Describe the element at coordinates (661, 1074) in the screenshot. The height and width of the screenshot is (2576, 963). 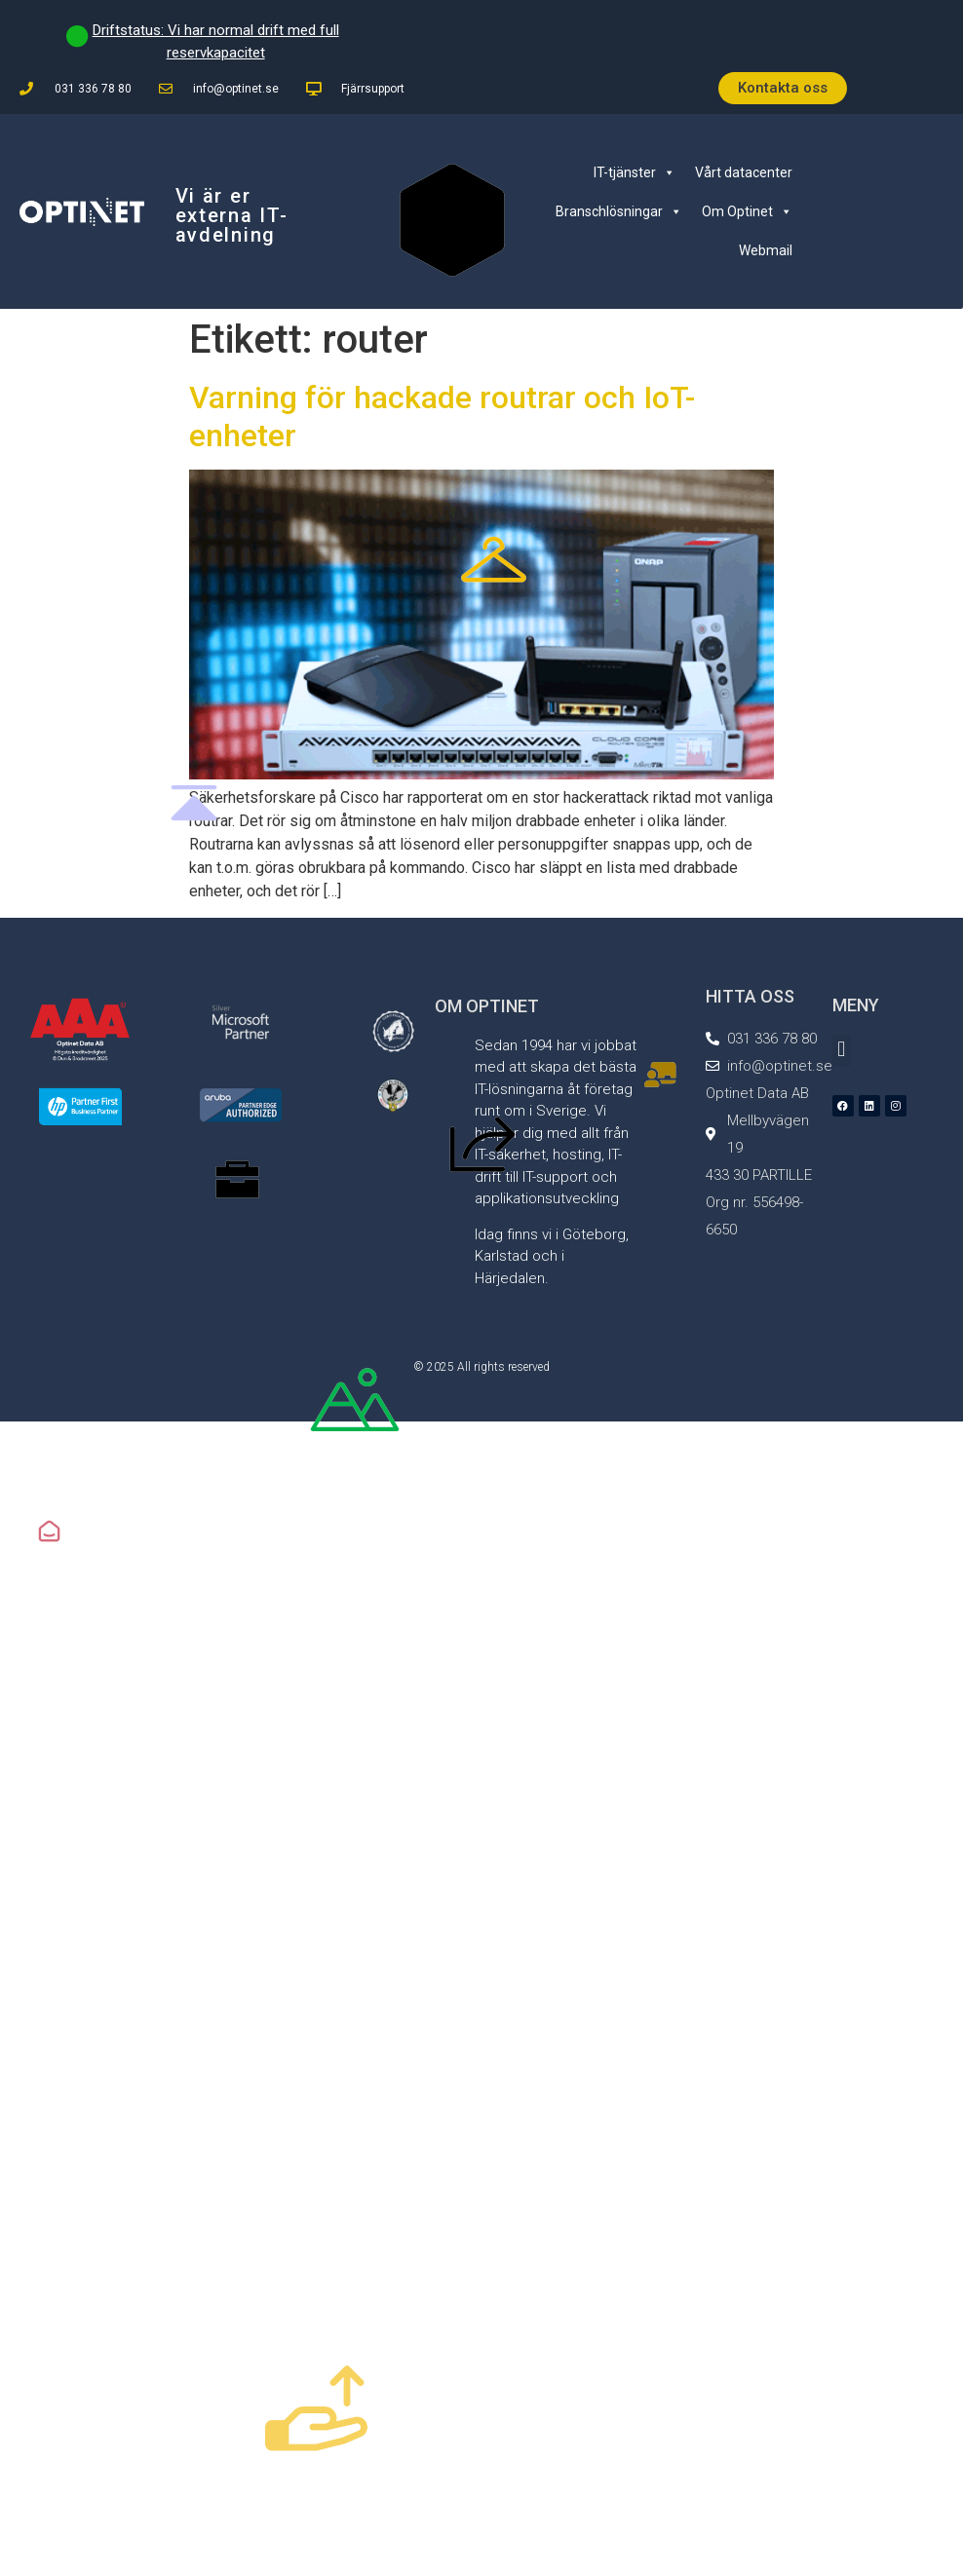
I see `access teaching or presentation tools` at that location.